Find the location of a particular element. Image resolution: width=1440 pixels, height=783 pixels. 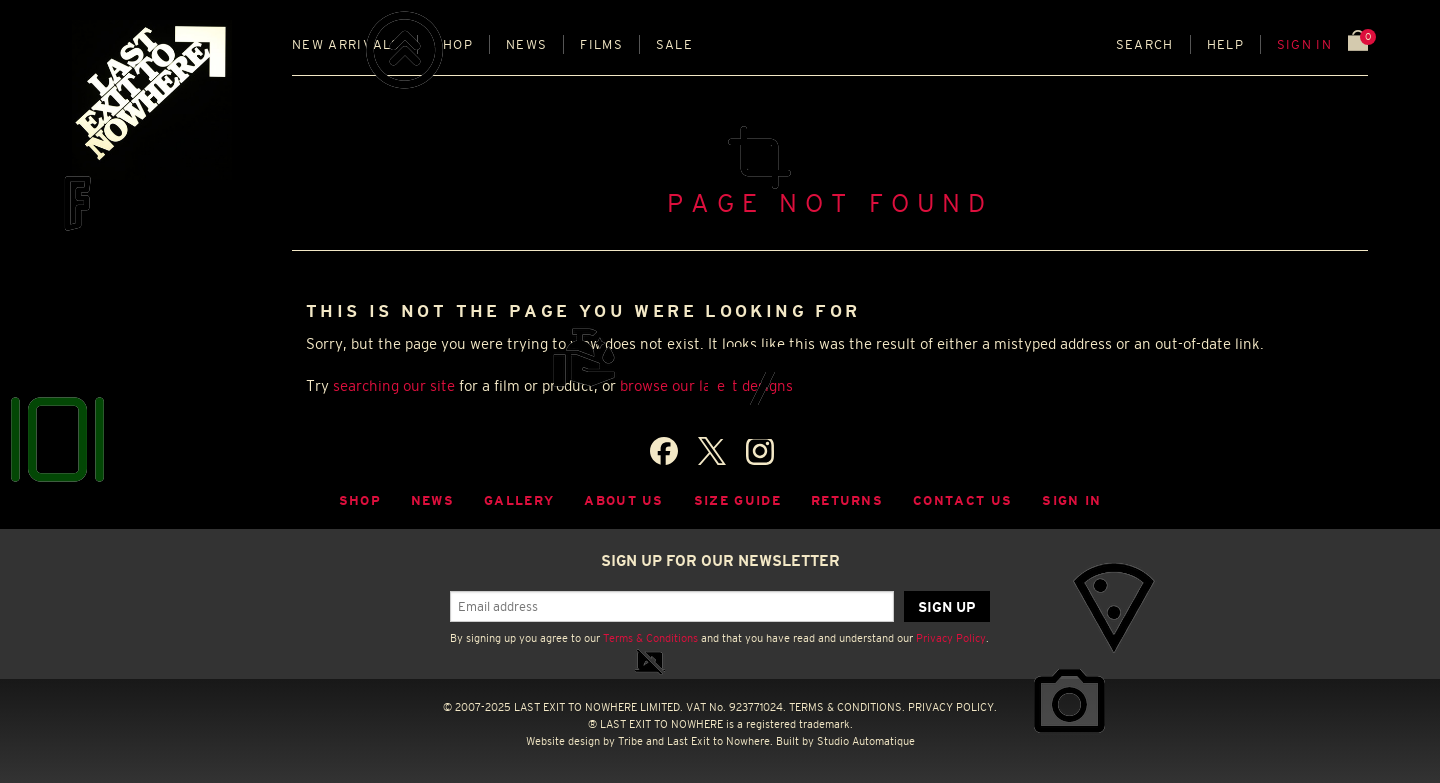

take a photo is located at coordinates (1069, 704).